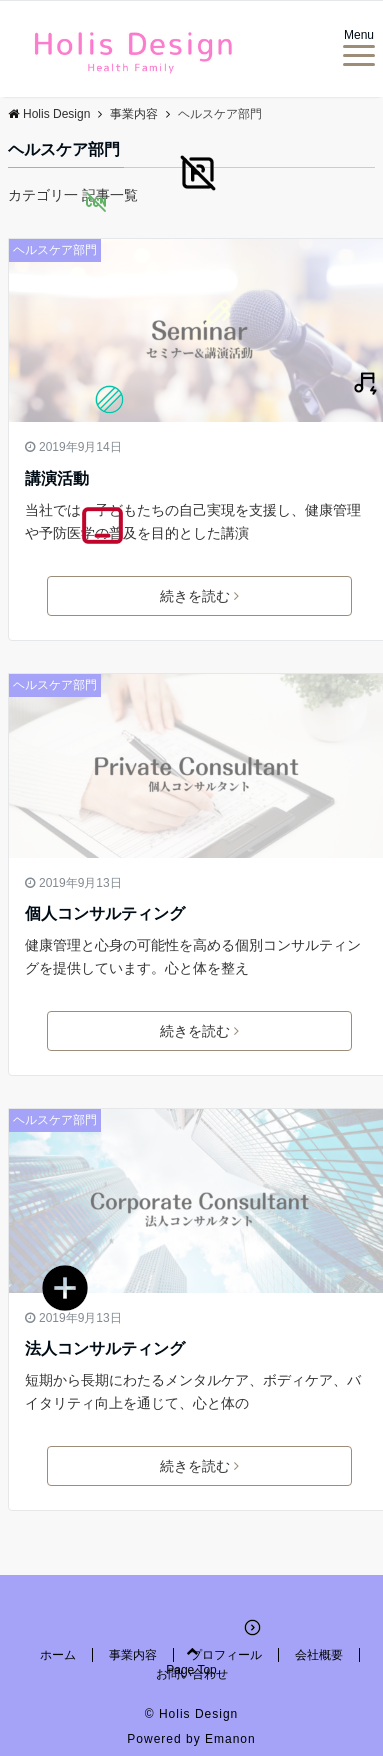  I want to click on edit or write content, so click(217, 313).